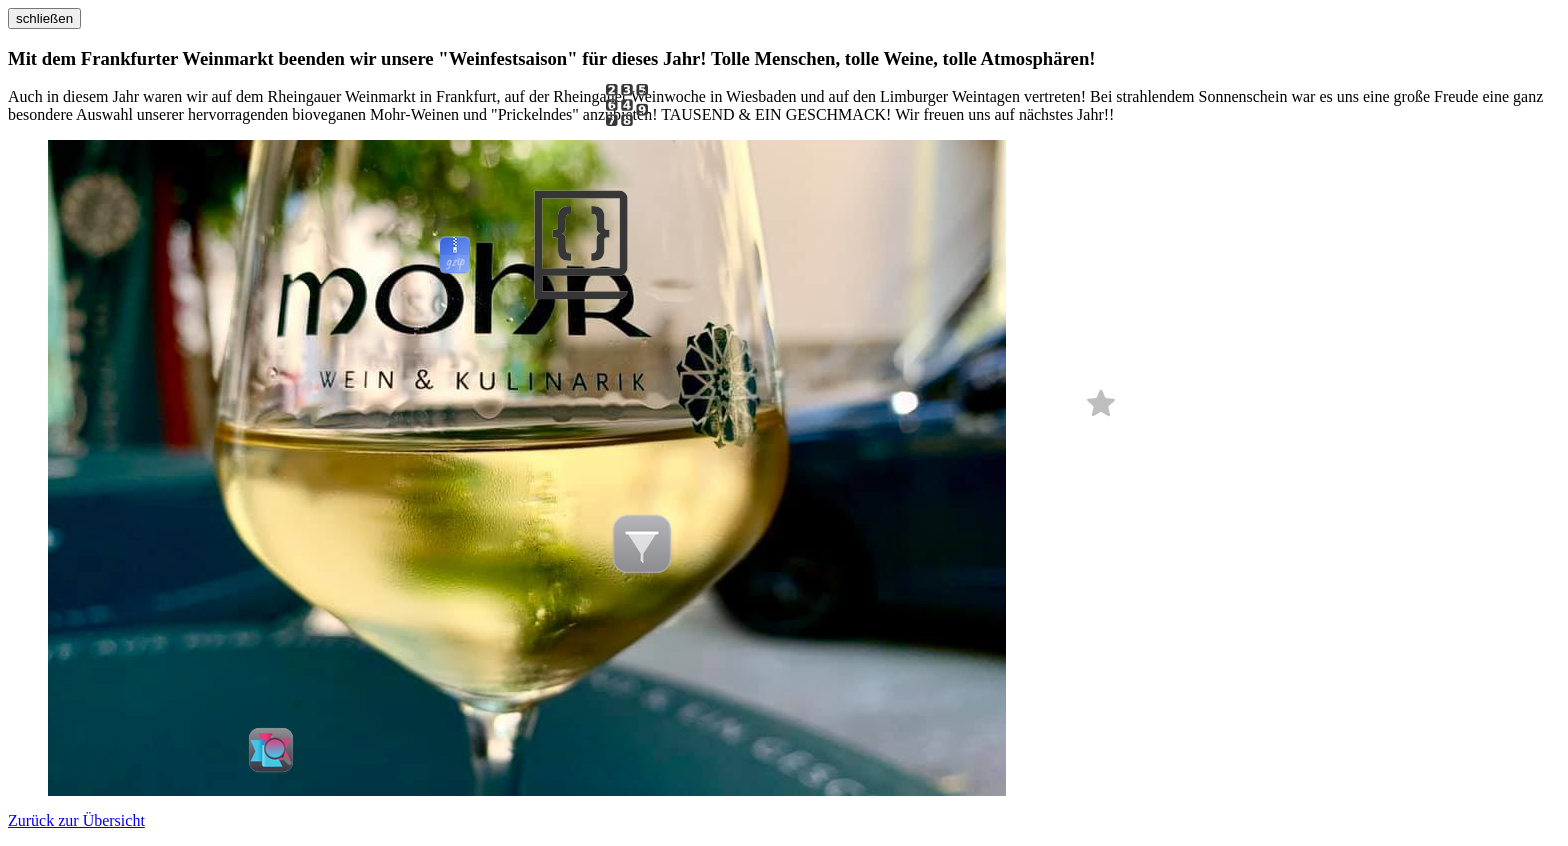 Image resolution: width=1568 pixels, height=846 pixels. Describe the element at coordinates (581, 245) in the screenshot. I see `open developer documentation` at that location.